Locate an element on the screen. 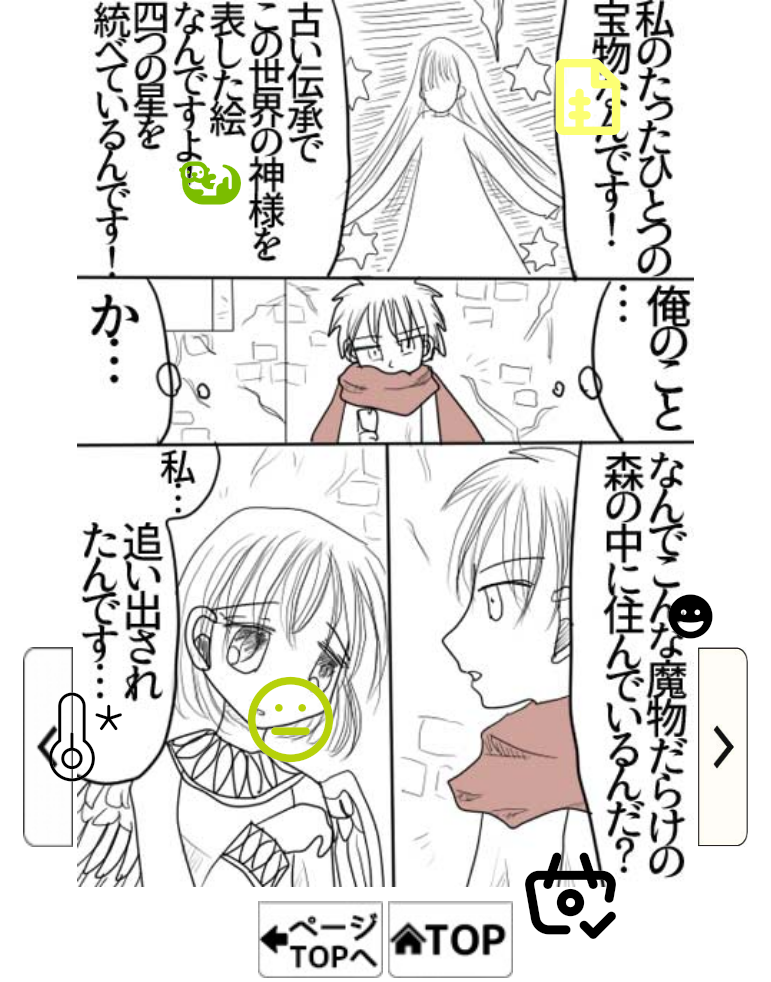 This screenshot has height=982, width=771. add a reaction or emoji is located at coordinates (690, 616).